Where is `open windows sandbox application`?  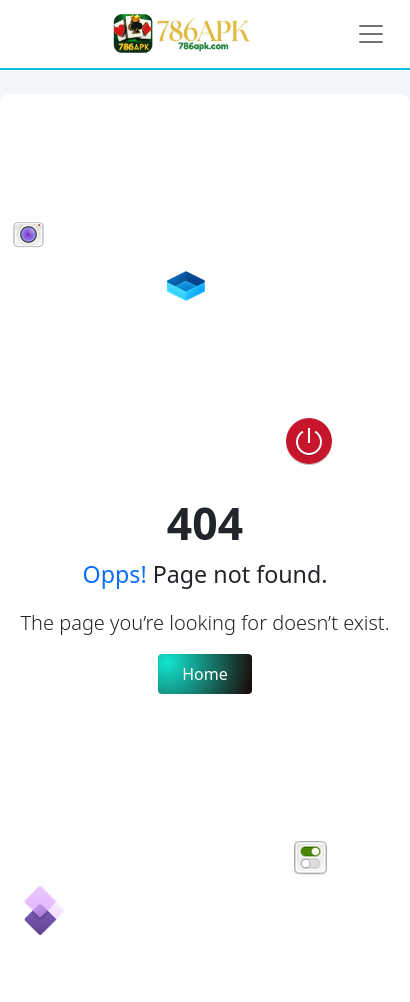 open windows sandbox application is located at coordinates (186, 286).